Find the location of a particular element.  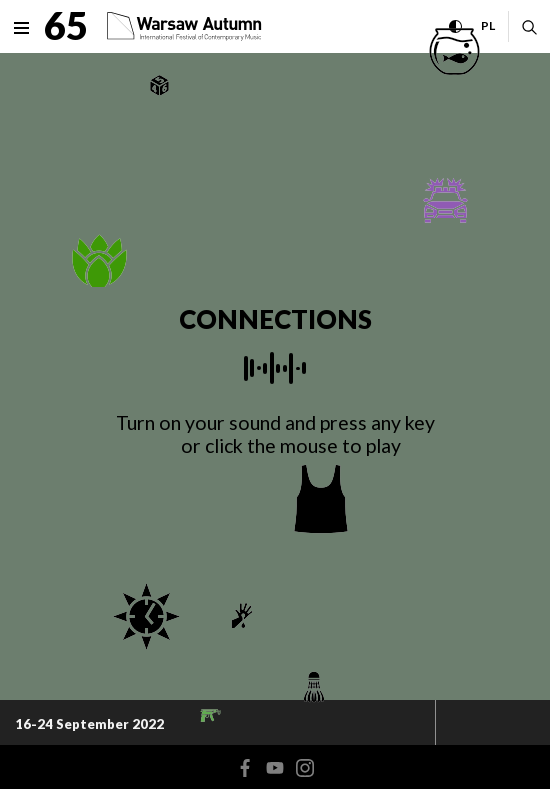

browse sleeveless tops in clothing store is located at coordinates (321, 499).